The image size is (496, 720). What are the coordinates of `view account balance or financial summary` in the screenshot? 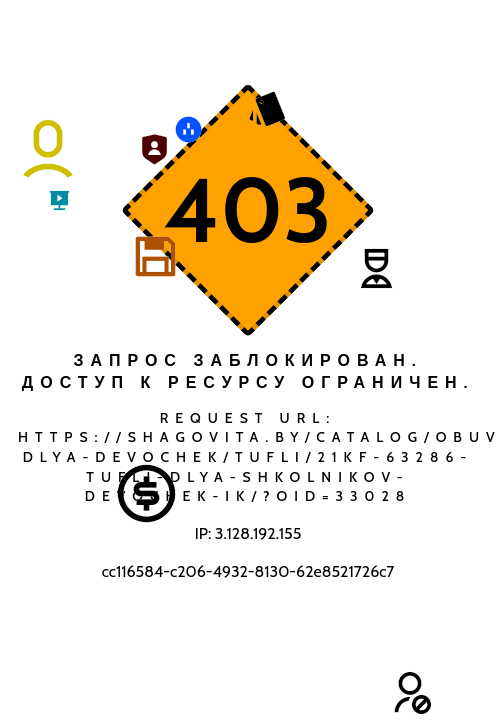 It's located at (146, 493).